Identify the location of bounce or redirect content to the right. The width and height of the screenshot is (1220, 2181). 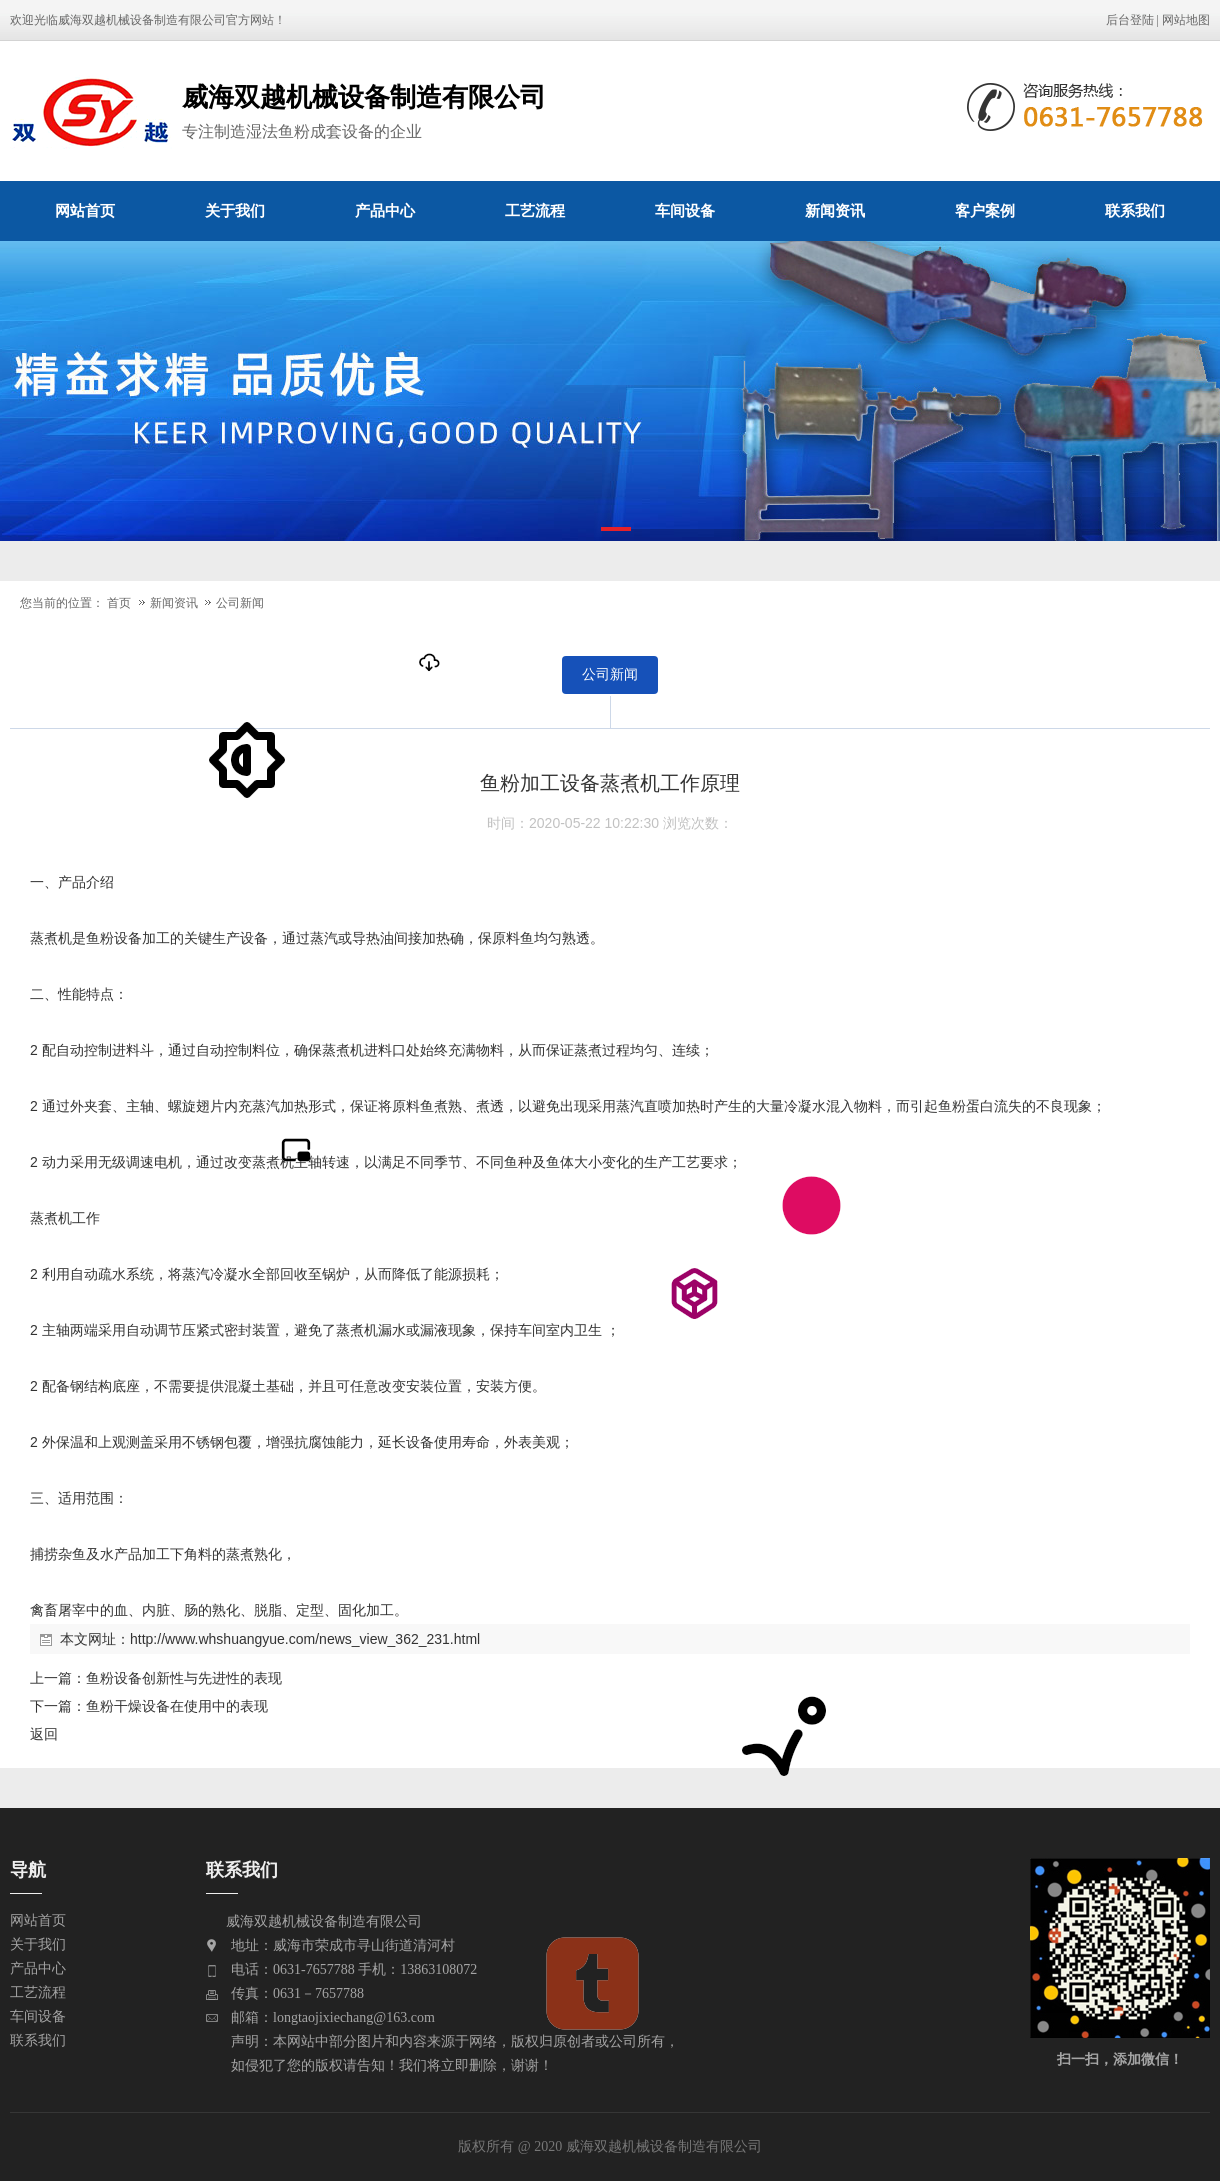
(784, 1734).